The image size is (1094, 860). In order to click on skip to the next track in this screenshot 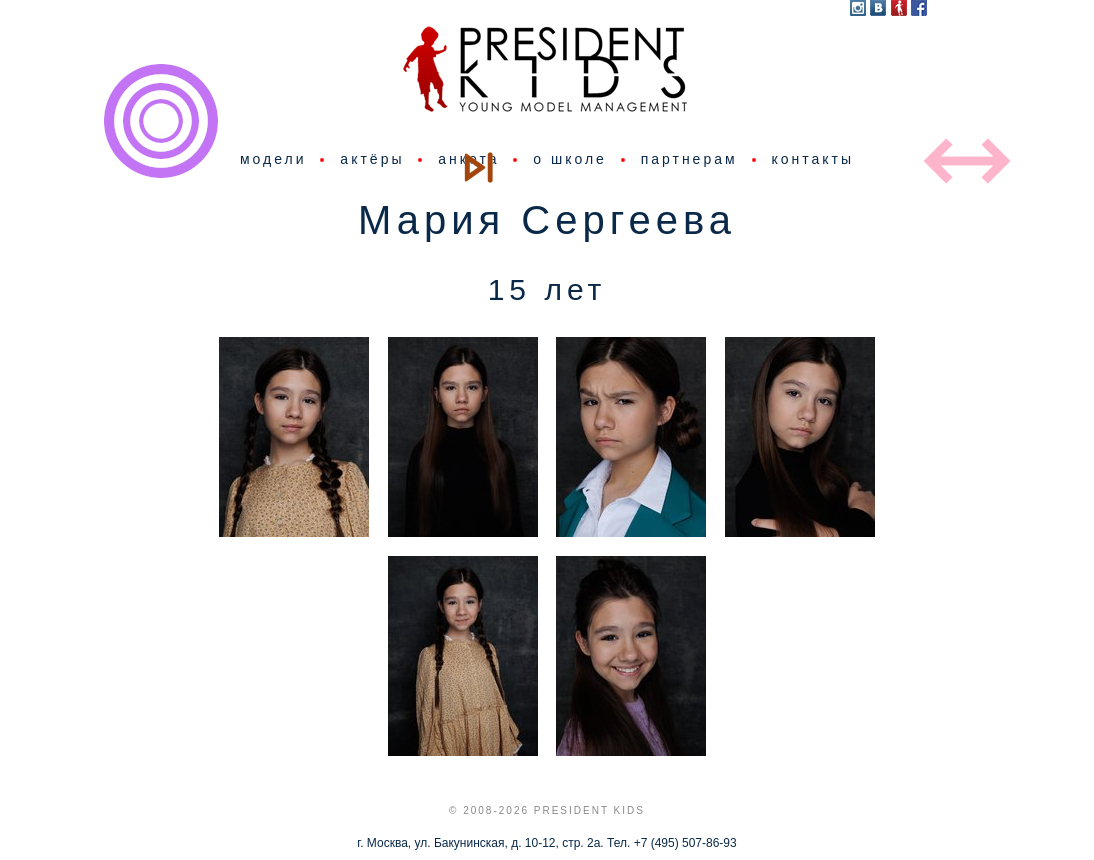, I will do `click(477, 167)`.